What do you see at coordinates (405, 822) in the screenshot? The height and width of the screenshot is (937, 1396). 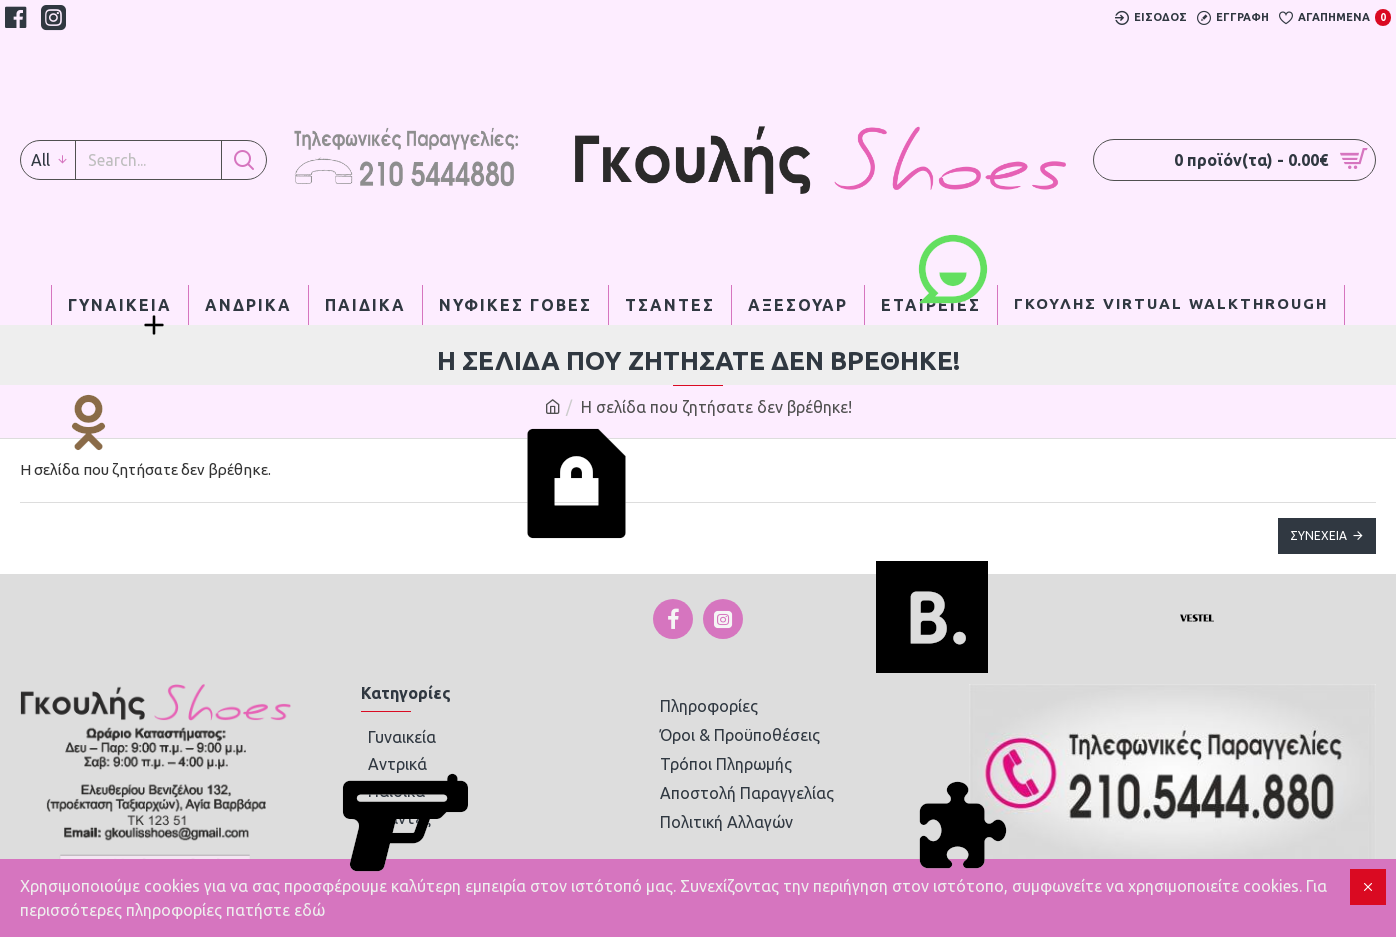 I see `indicates weapon or firearms-related content` at bounding box center [405, 822].